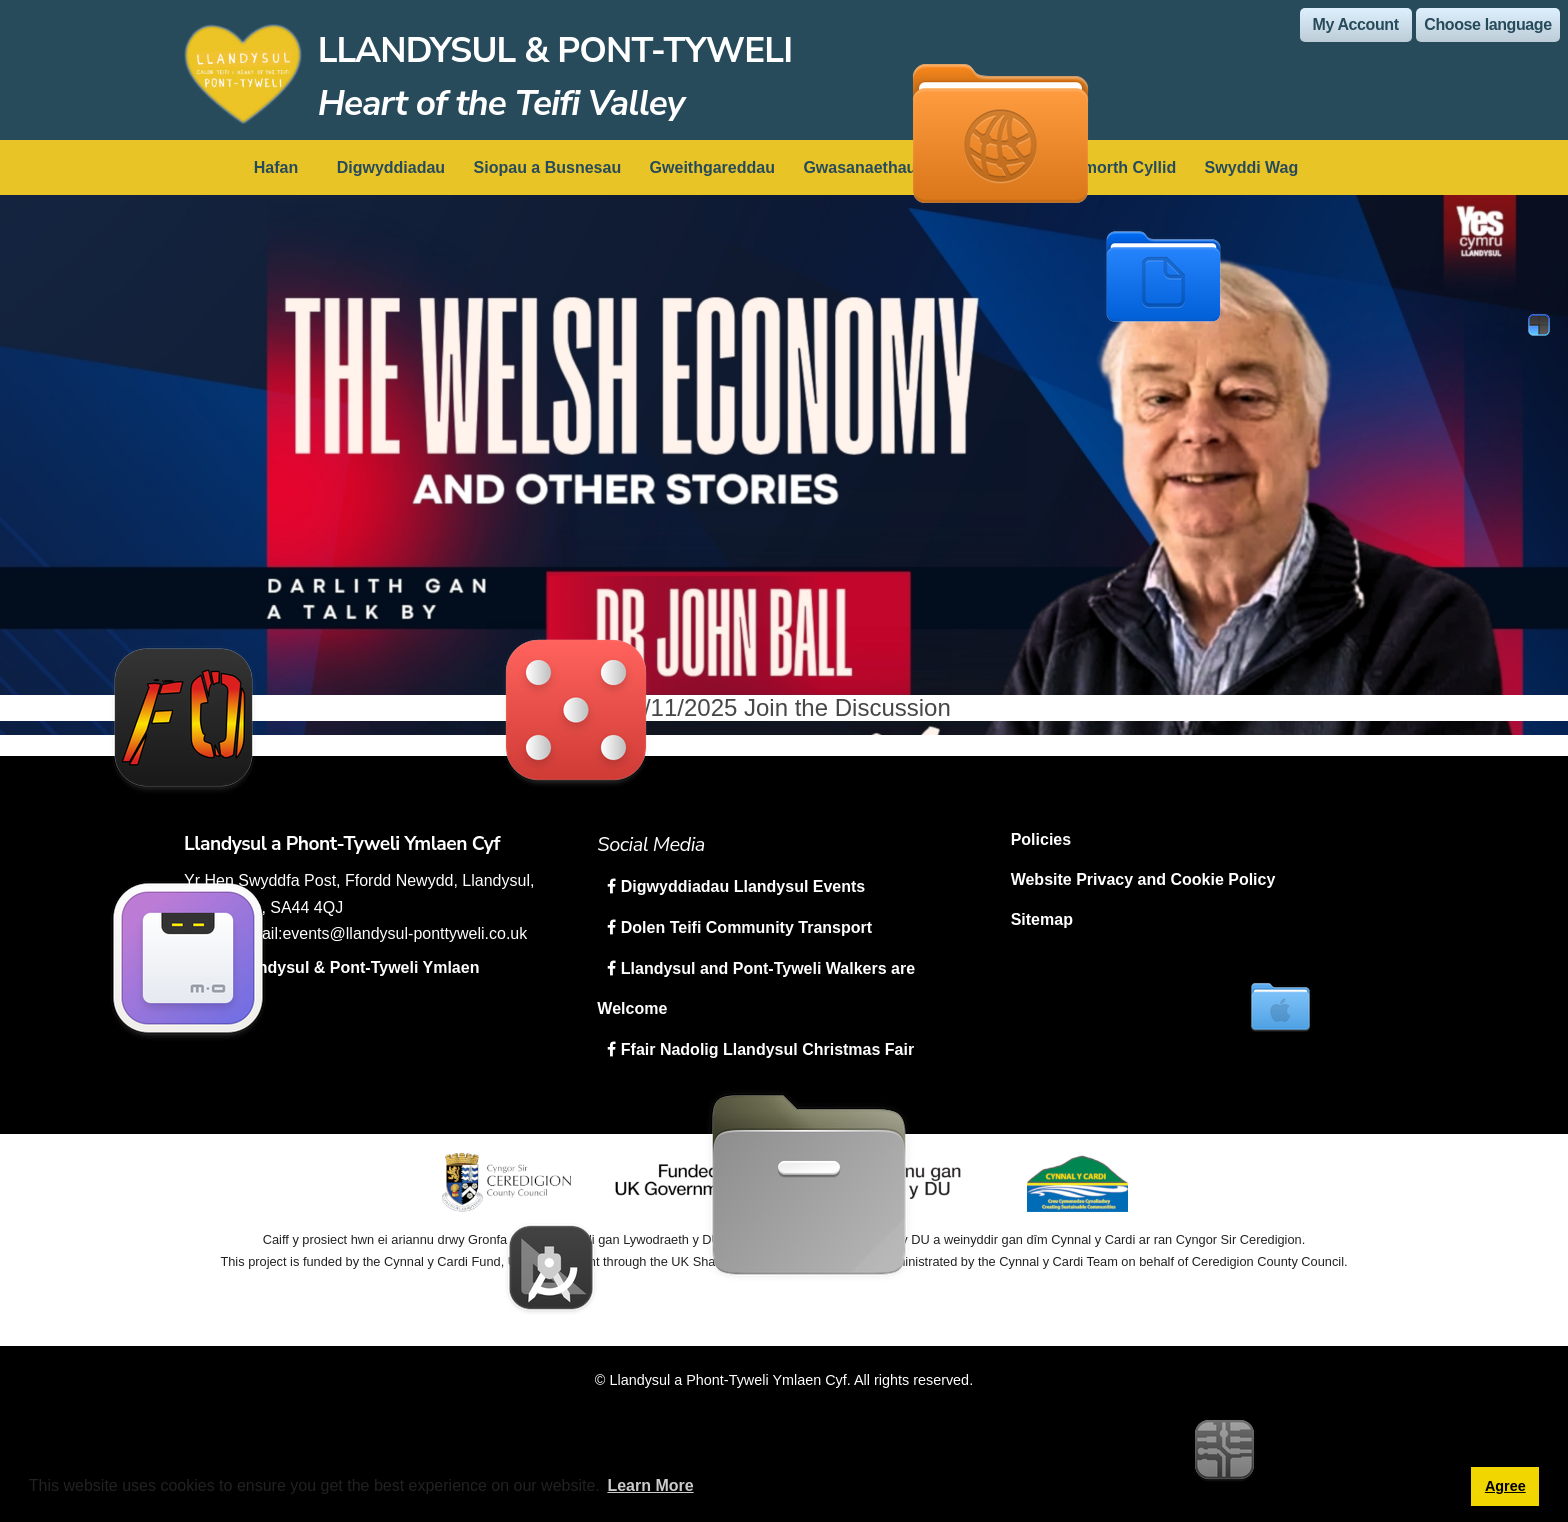 The image size is (1568, 1522). I want to click on open motrix download manager, so click(188, 958).